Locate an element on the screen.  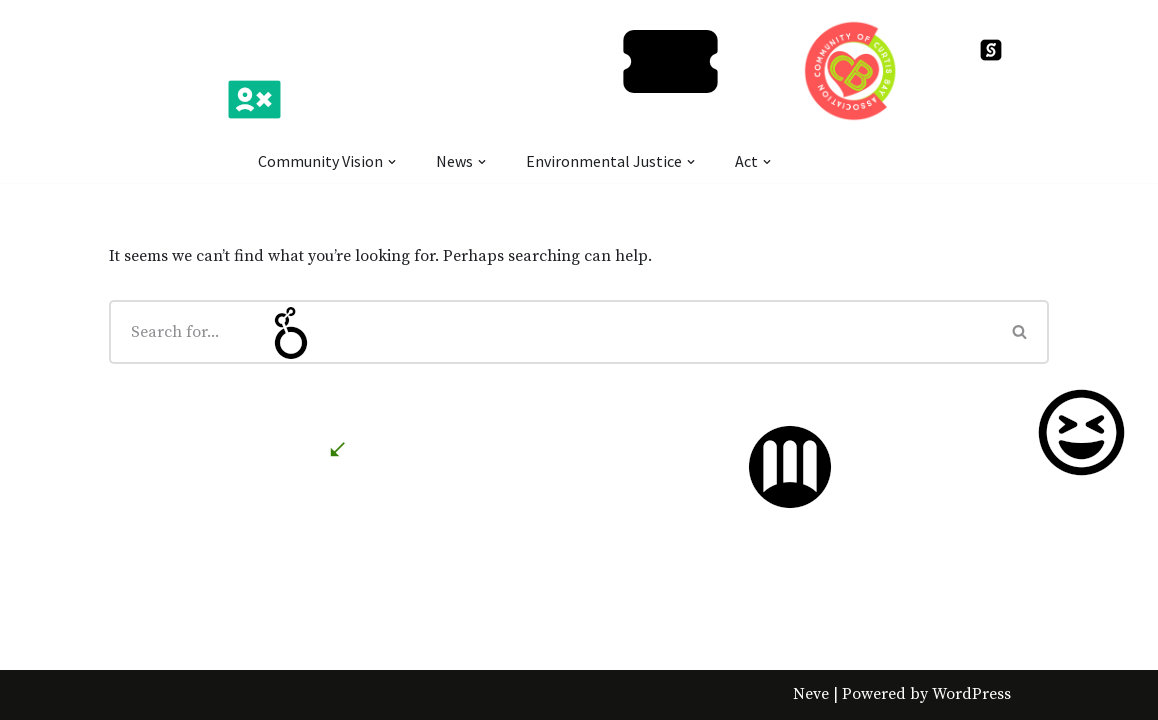
navigate back and down is located at coordinates (337, 449).